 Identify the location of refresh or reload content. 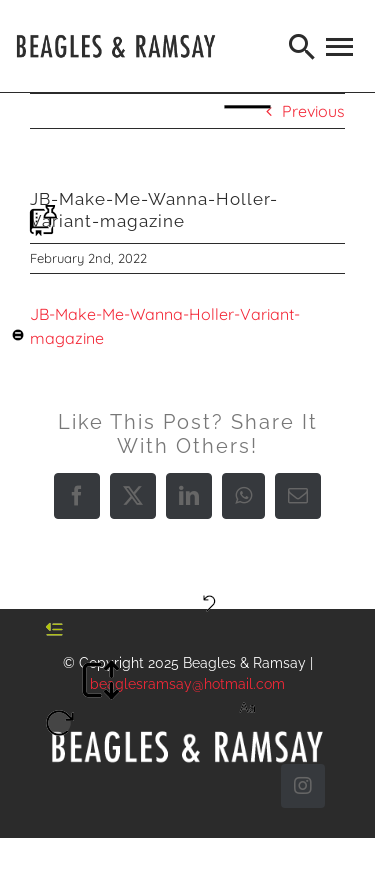
(59, 723).